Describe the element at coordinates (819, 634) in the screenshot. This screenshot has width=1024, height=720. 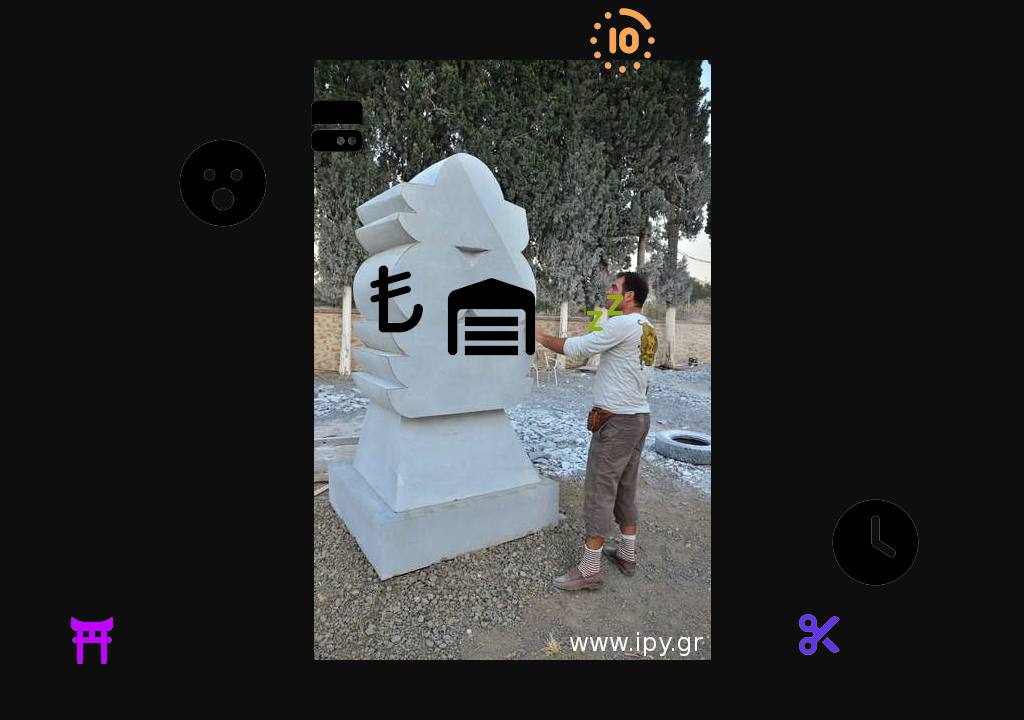
I see `cut selected text or content` at that location.